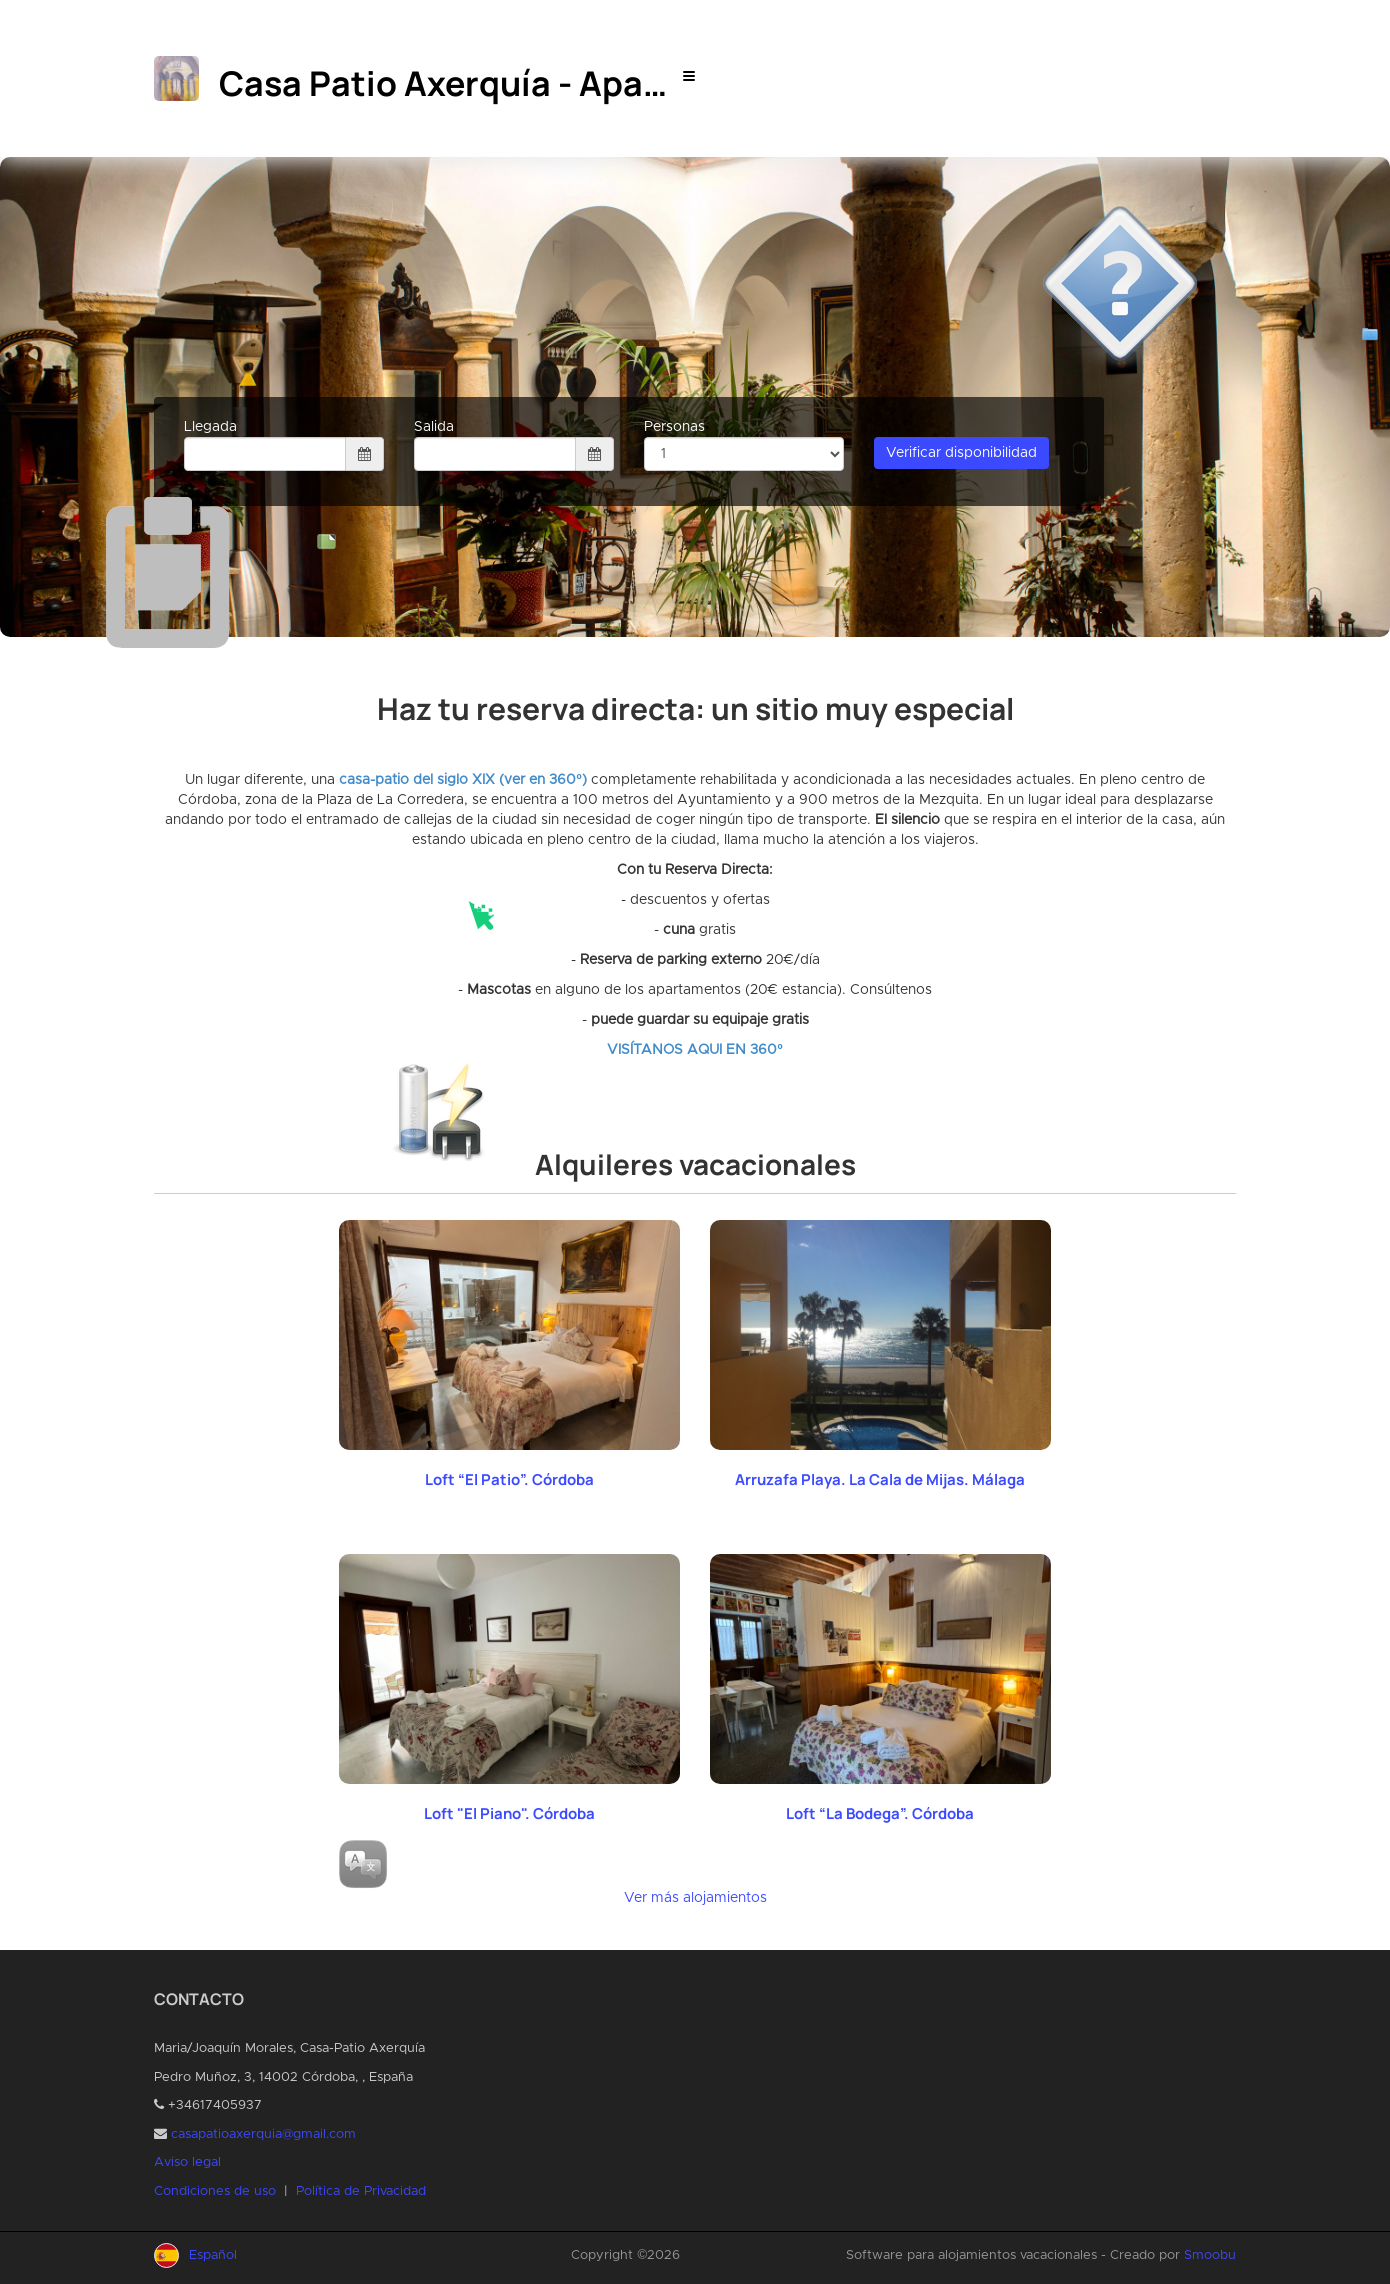 The image size is (1390, 2284). What do you see at coordinates (1120, 286) in the screenshot?
I see `indicates a help or information dialog` at bounding box center [1120, 286].